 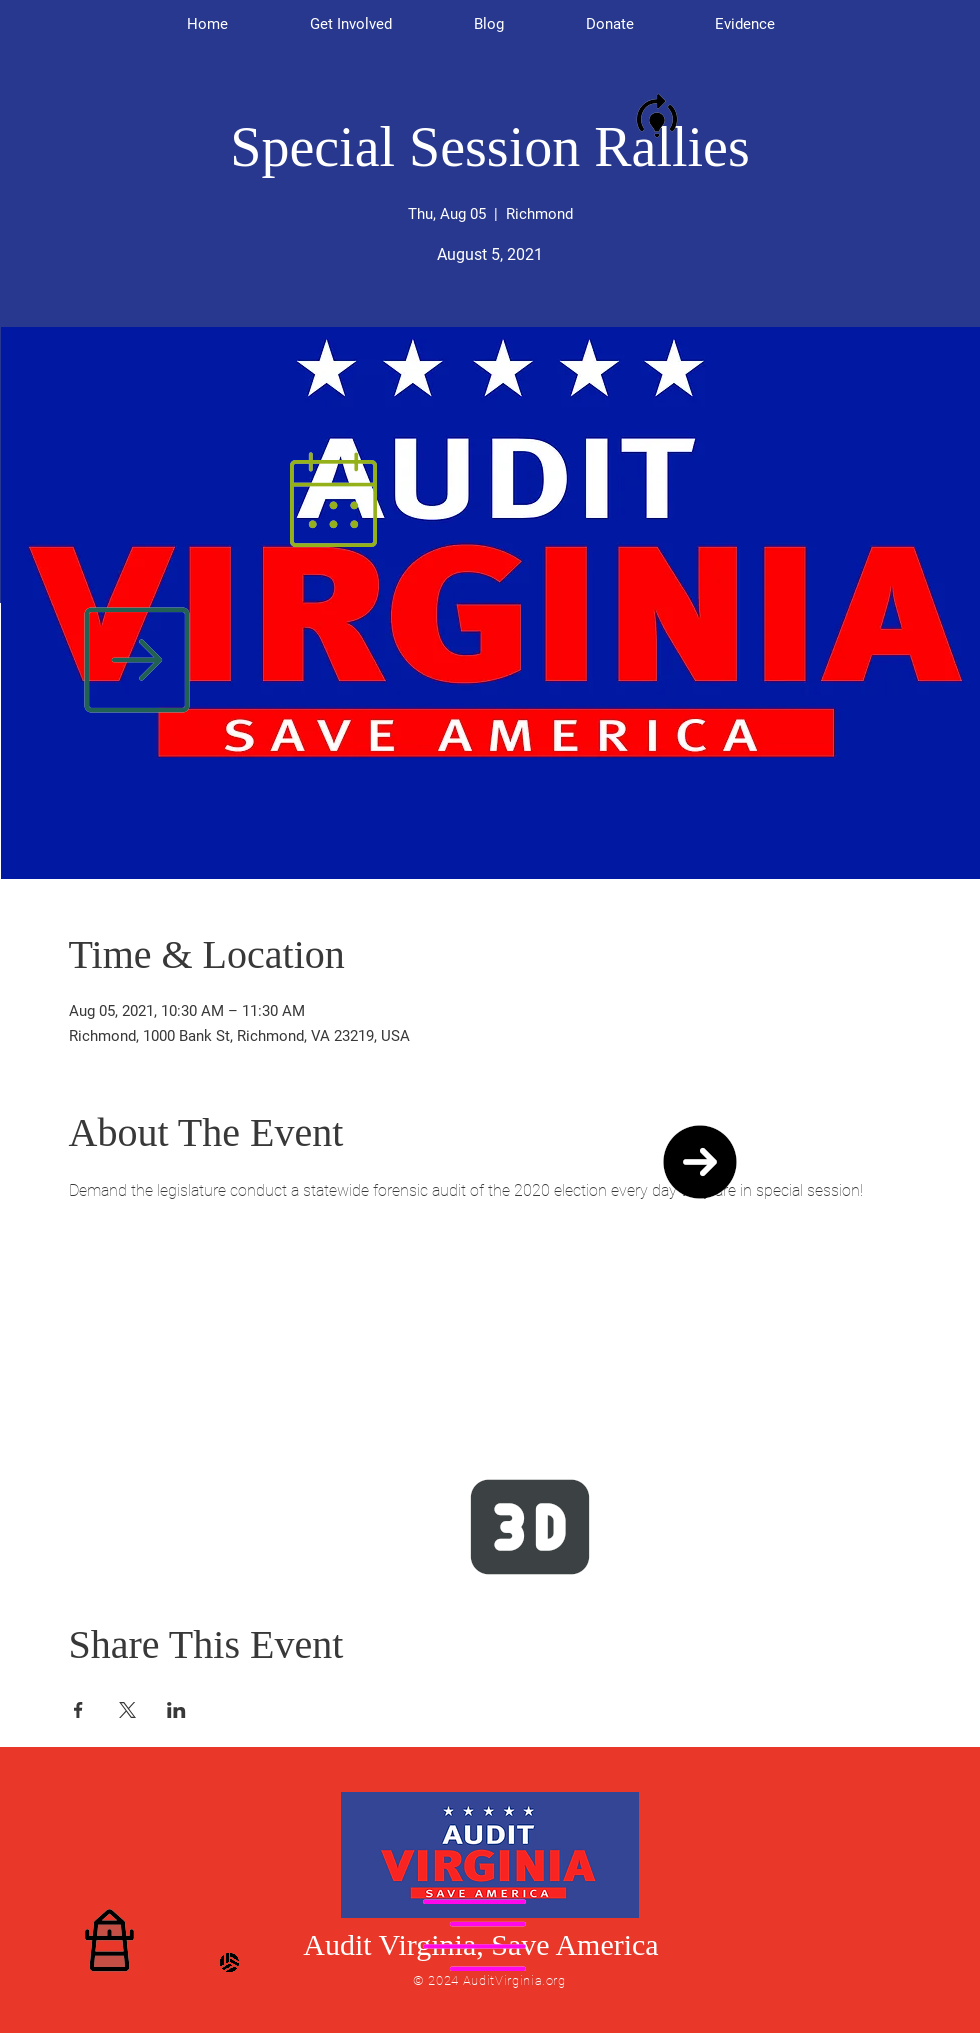 I want to click on proceed to the next step, so click(x=700, y=1162).